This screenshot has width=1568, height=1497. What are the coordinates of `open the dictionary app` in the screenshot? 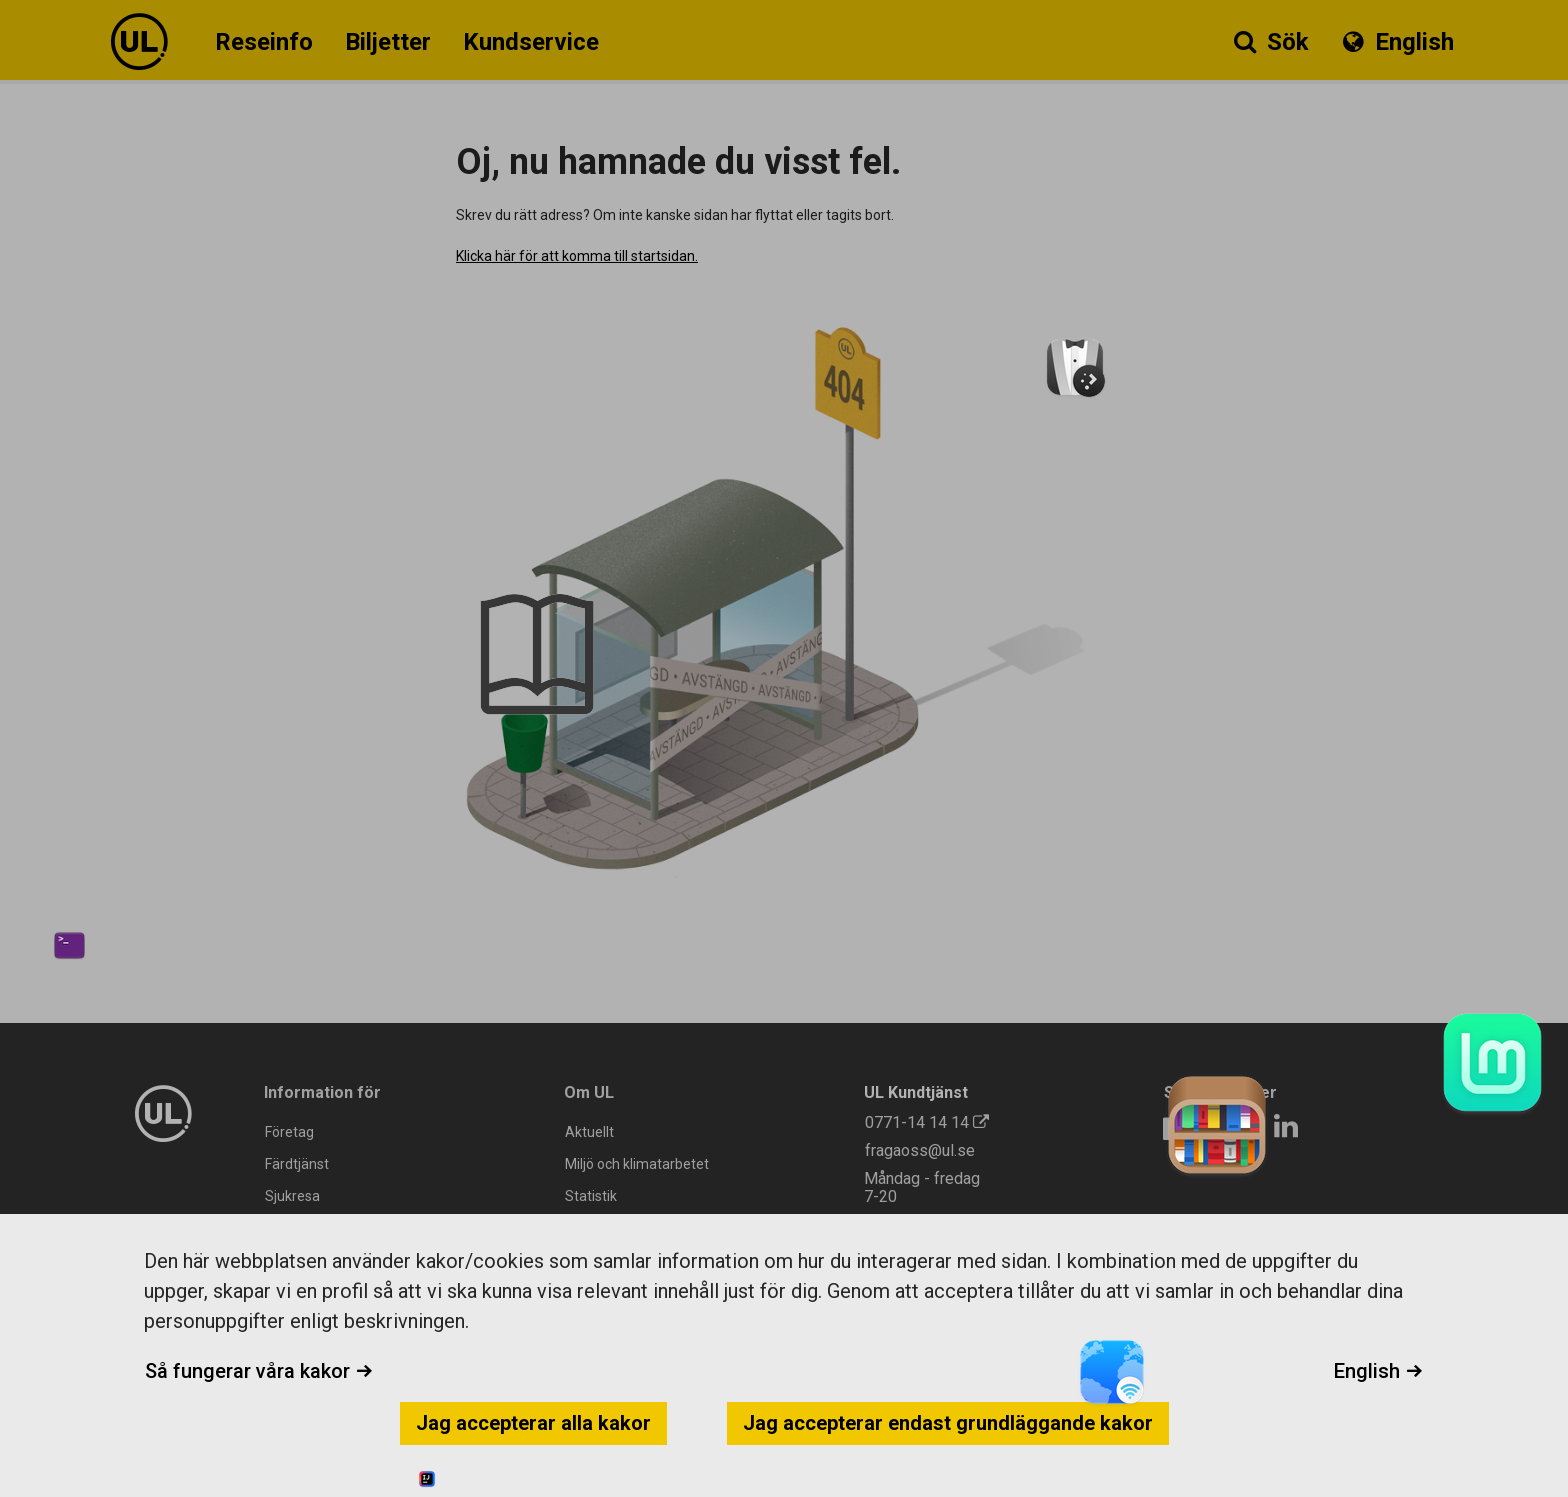 It's located at (541, 653).